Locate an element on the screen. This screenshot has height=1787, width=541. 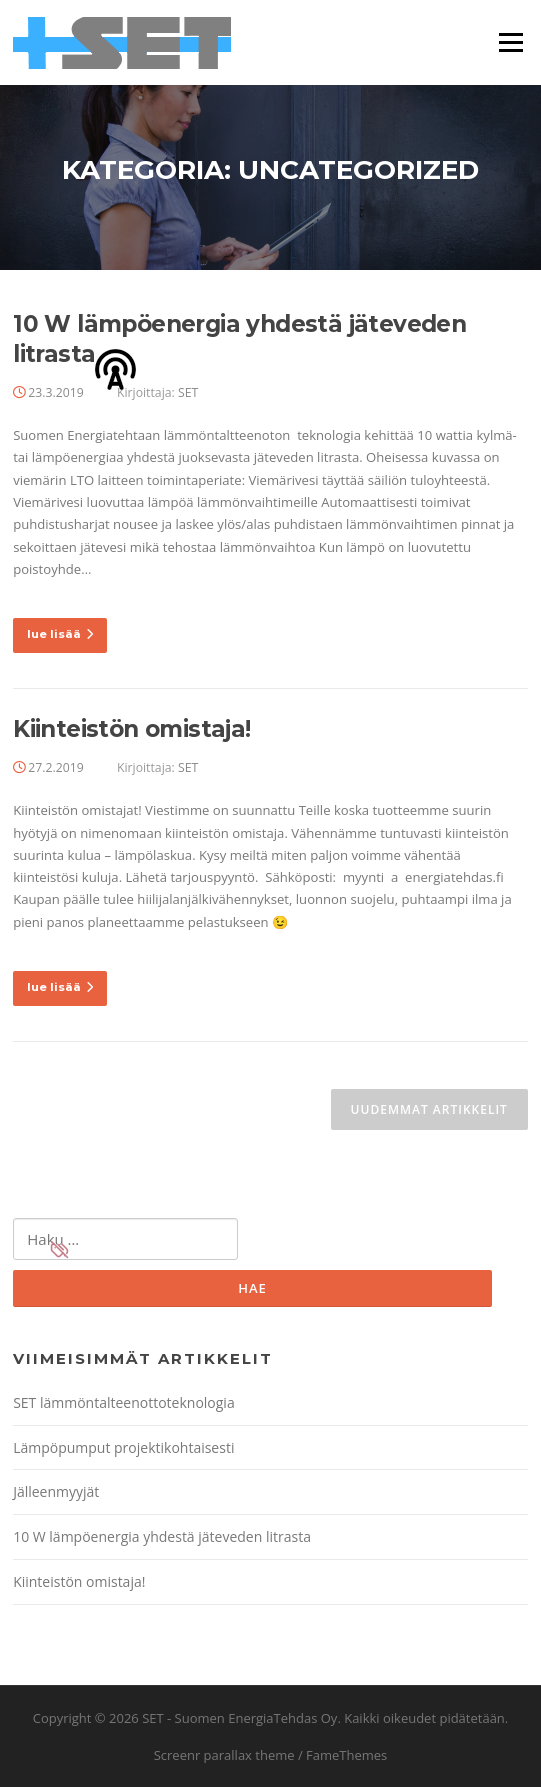
access broadcast or transmission settings is located at coordinates (115, 369).